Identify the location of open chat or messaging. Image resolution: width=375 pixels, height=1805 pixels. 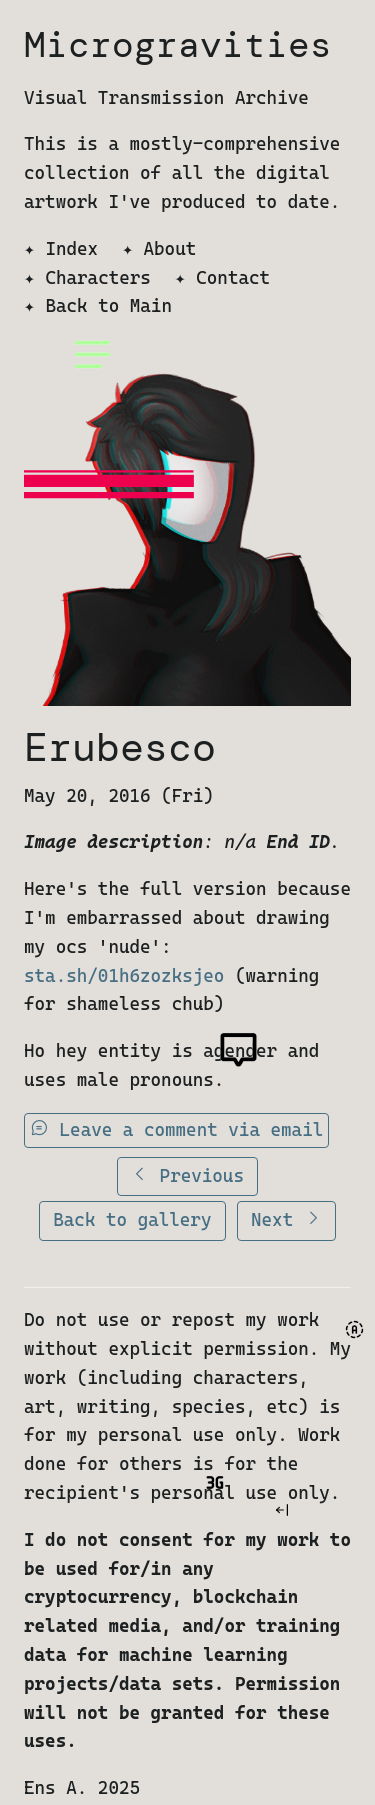
(238, 1048).